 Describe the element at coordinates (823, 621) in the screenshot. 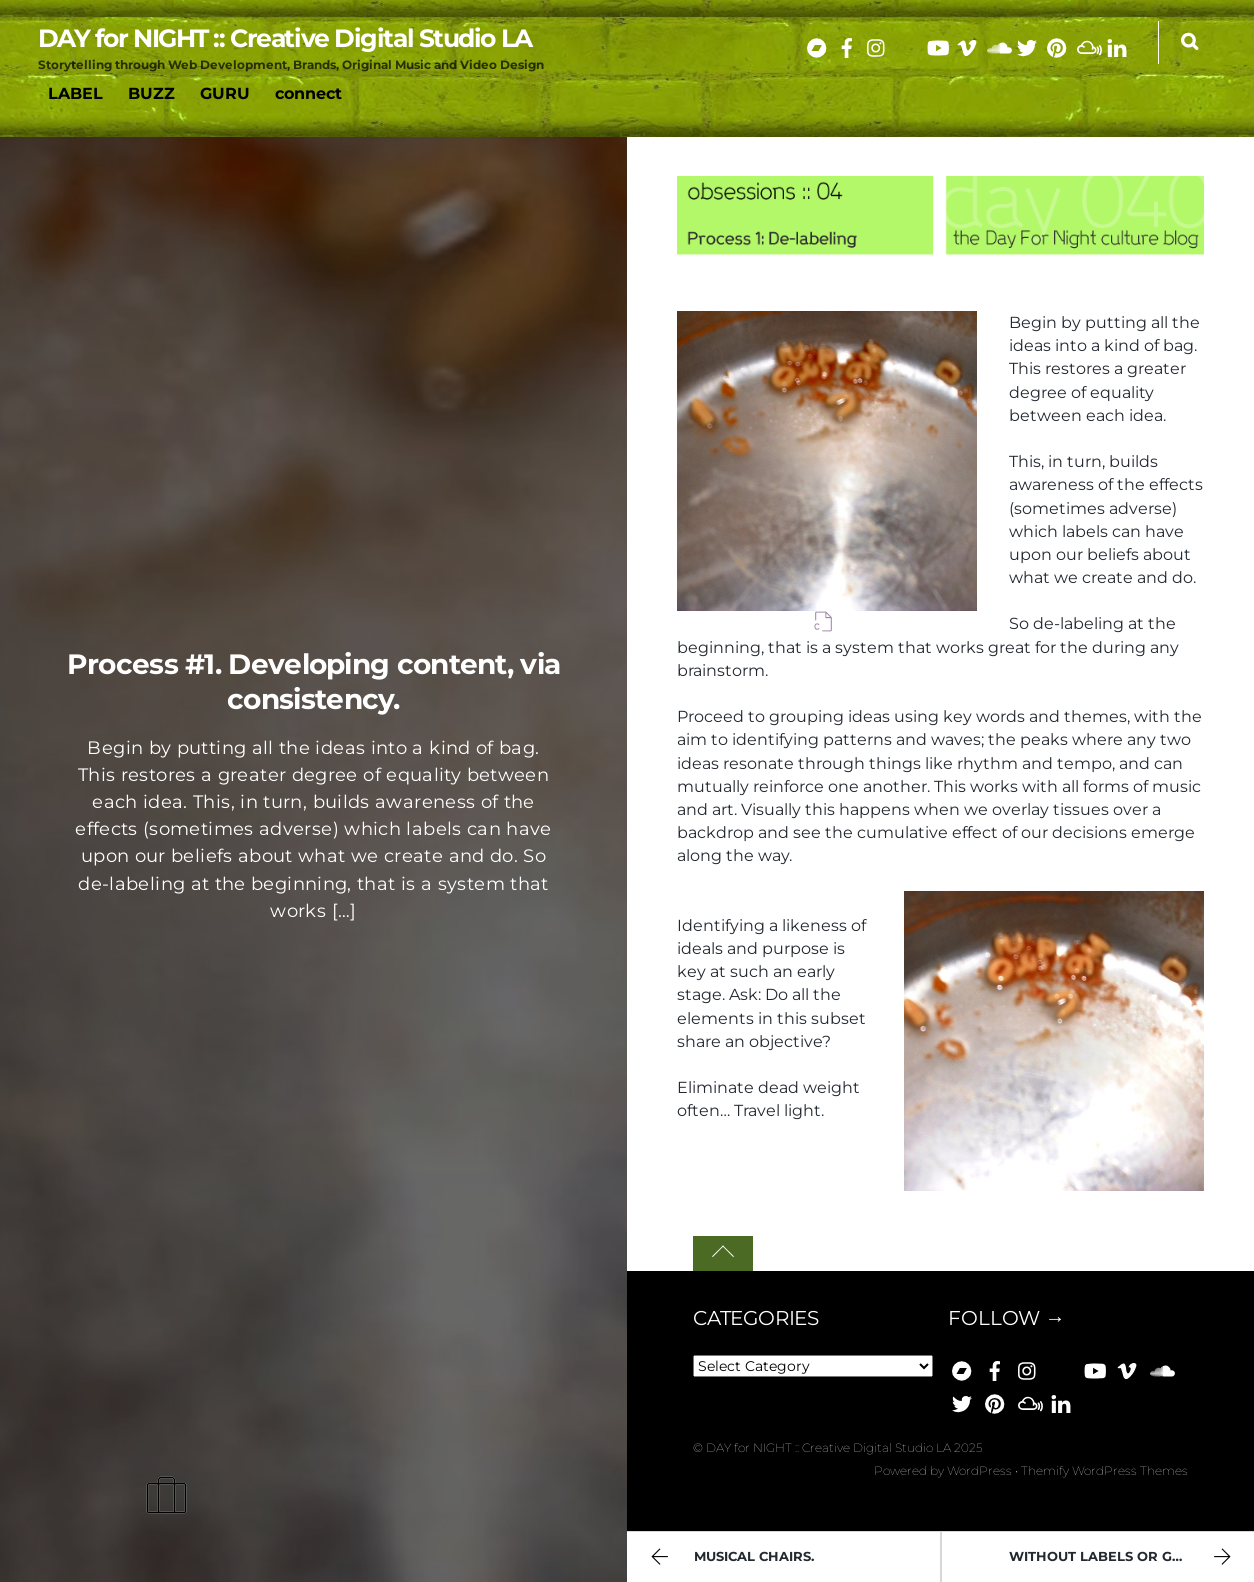

I see `open a C programming language file` at that location.